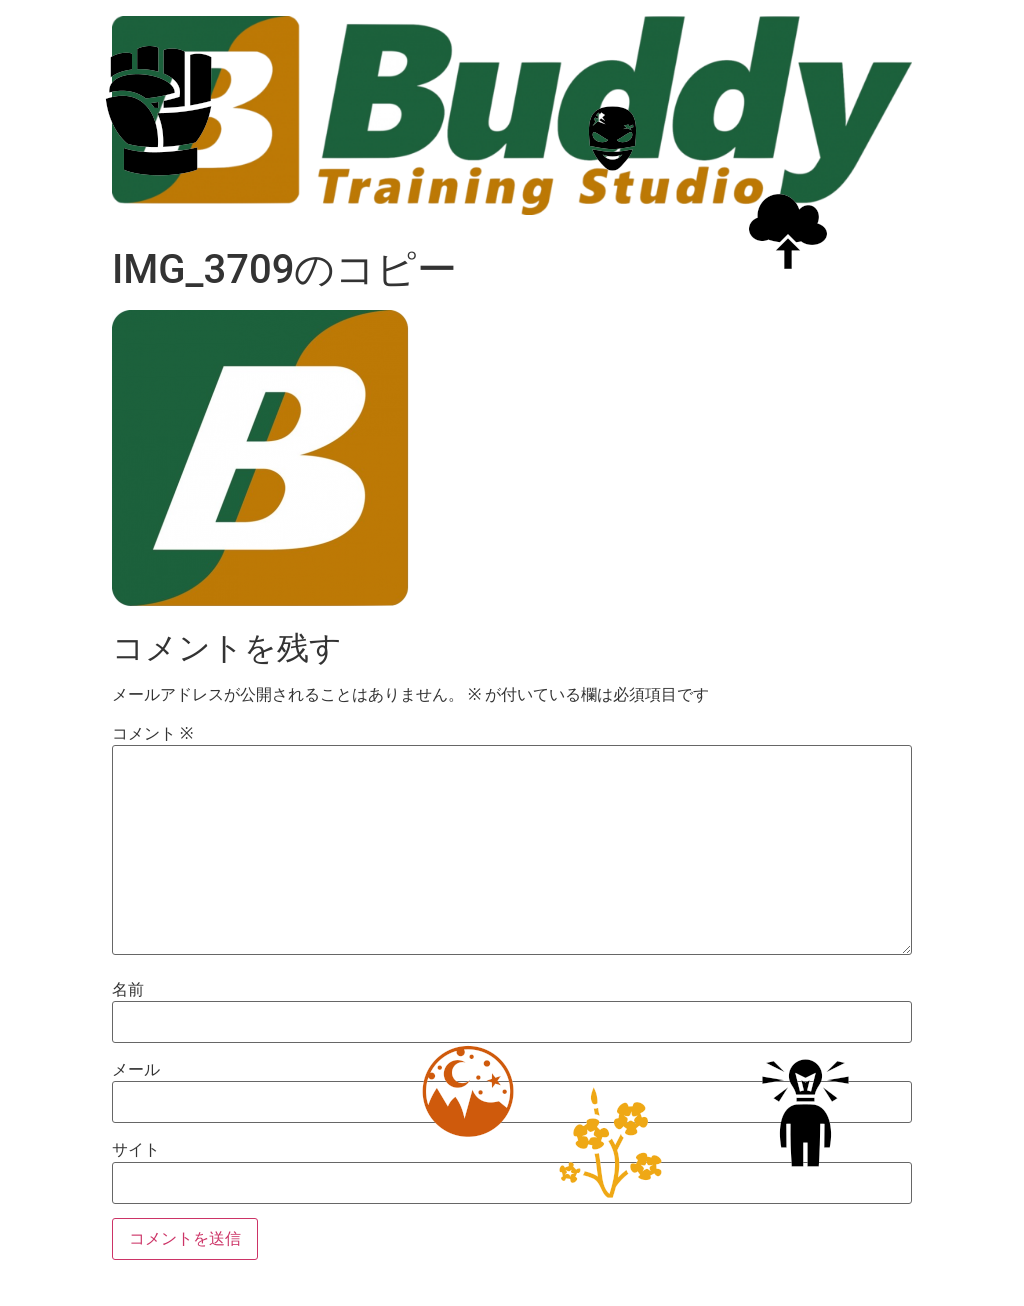 The width and height of the screenshot is (1024, 1306). Describe the element at coordinates (610, 1141) in the screenshot. I see `flax plant icon for crafting or farming games` at that location.